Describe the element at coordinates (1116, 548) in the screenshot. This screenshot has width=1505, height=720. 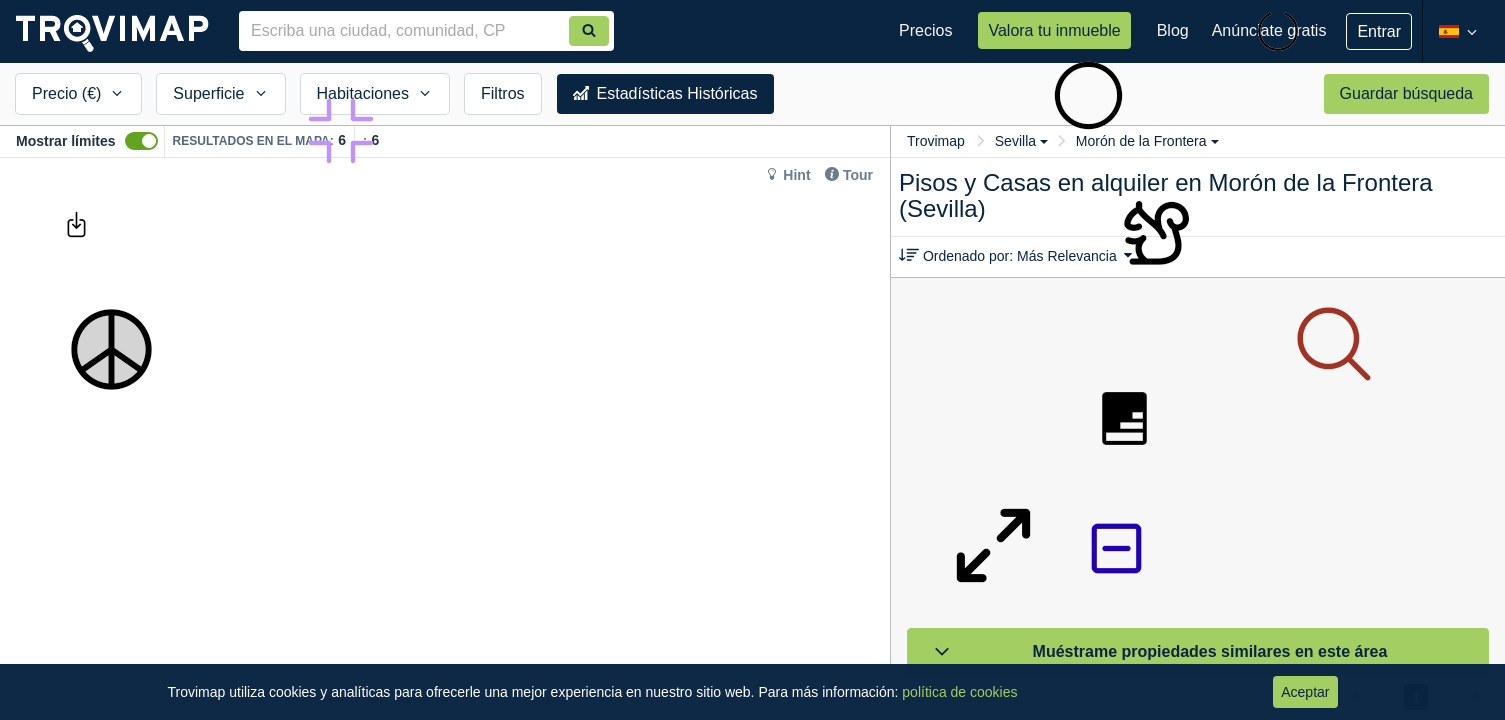
I see `remove a file from the diff view` at that location.